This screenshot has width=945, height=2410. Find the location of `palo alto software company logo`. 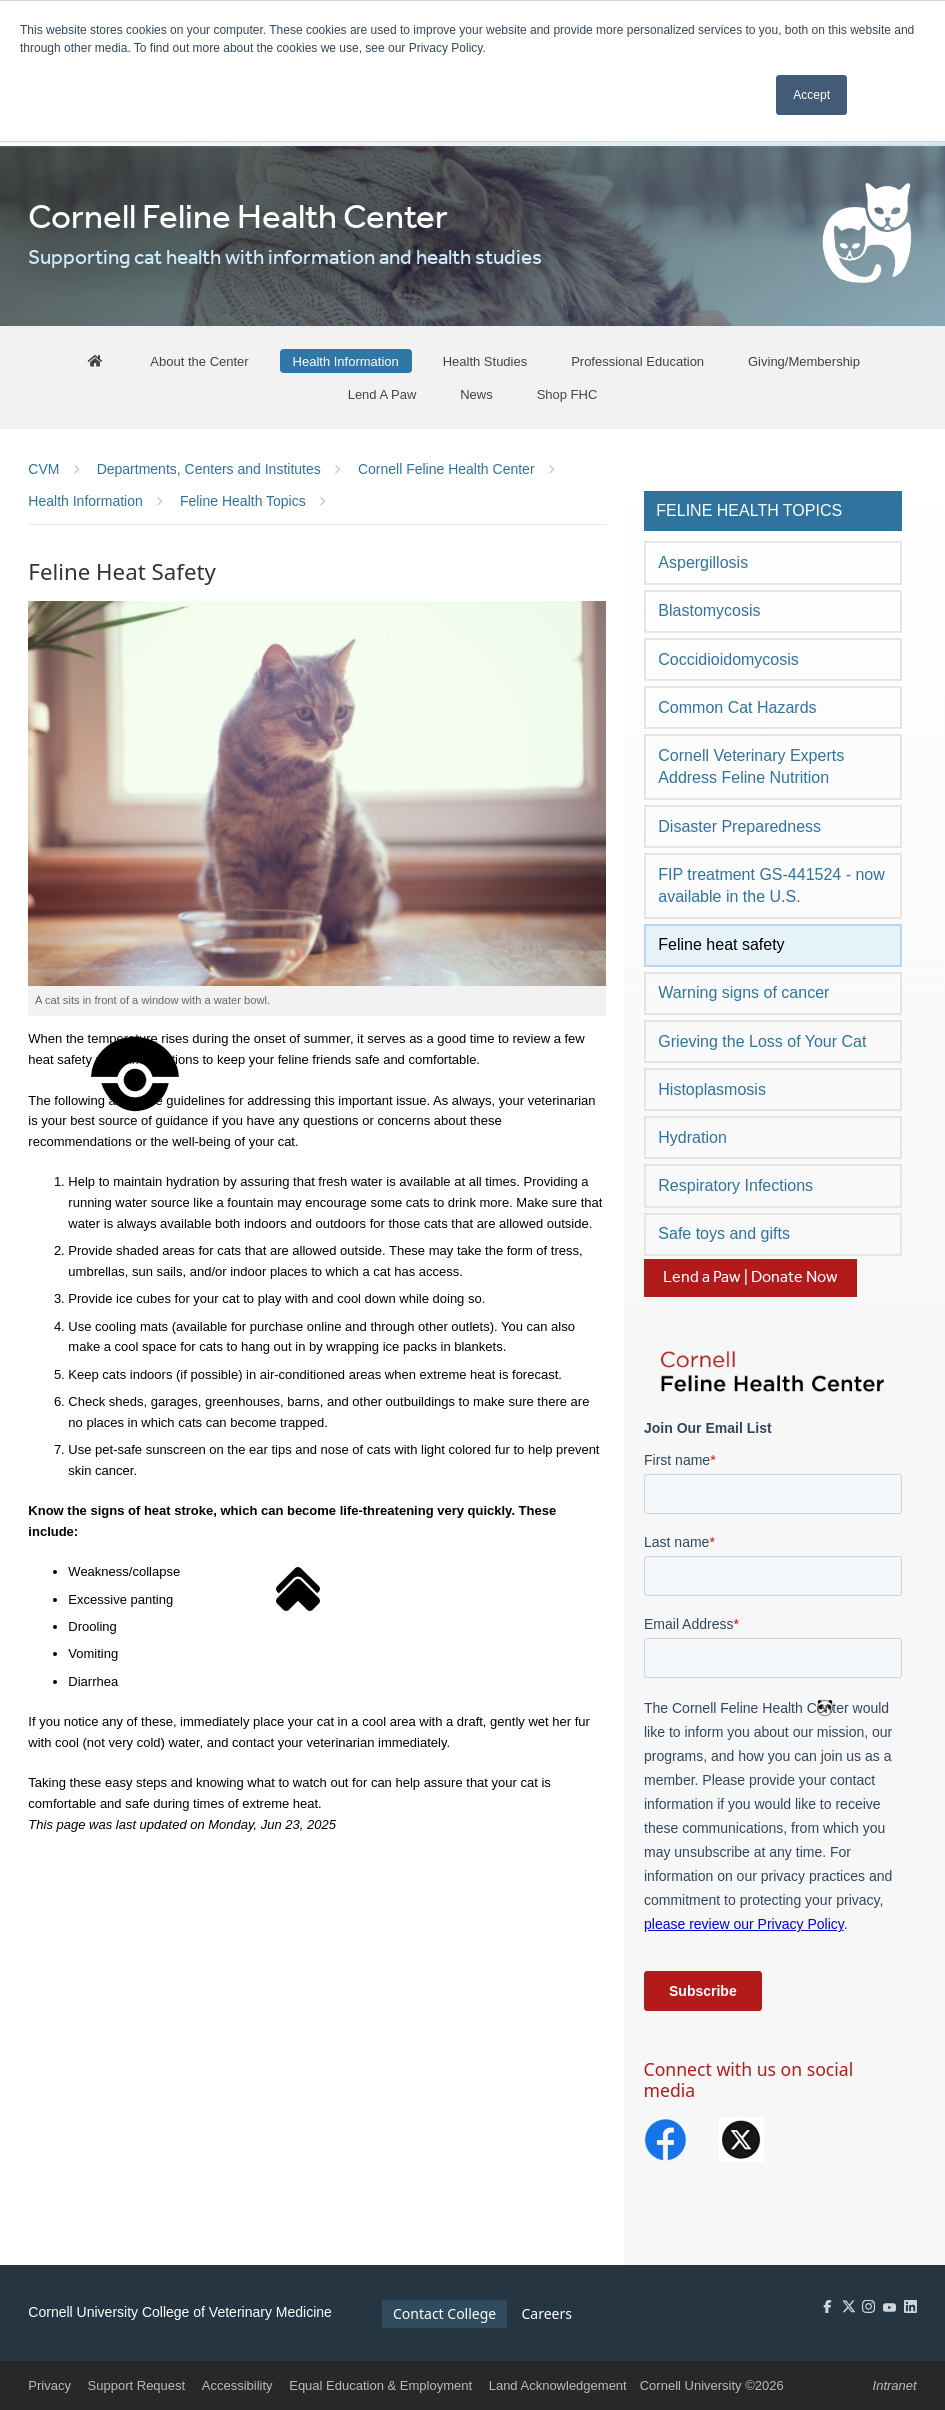

palo alto software company logo is located at coordinates (298, 1589).